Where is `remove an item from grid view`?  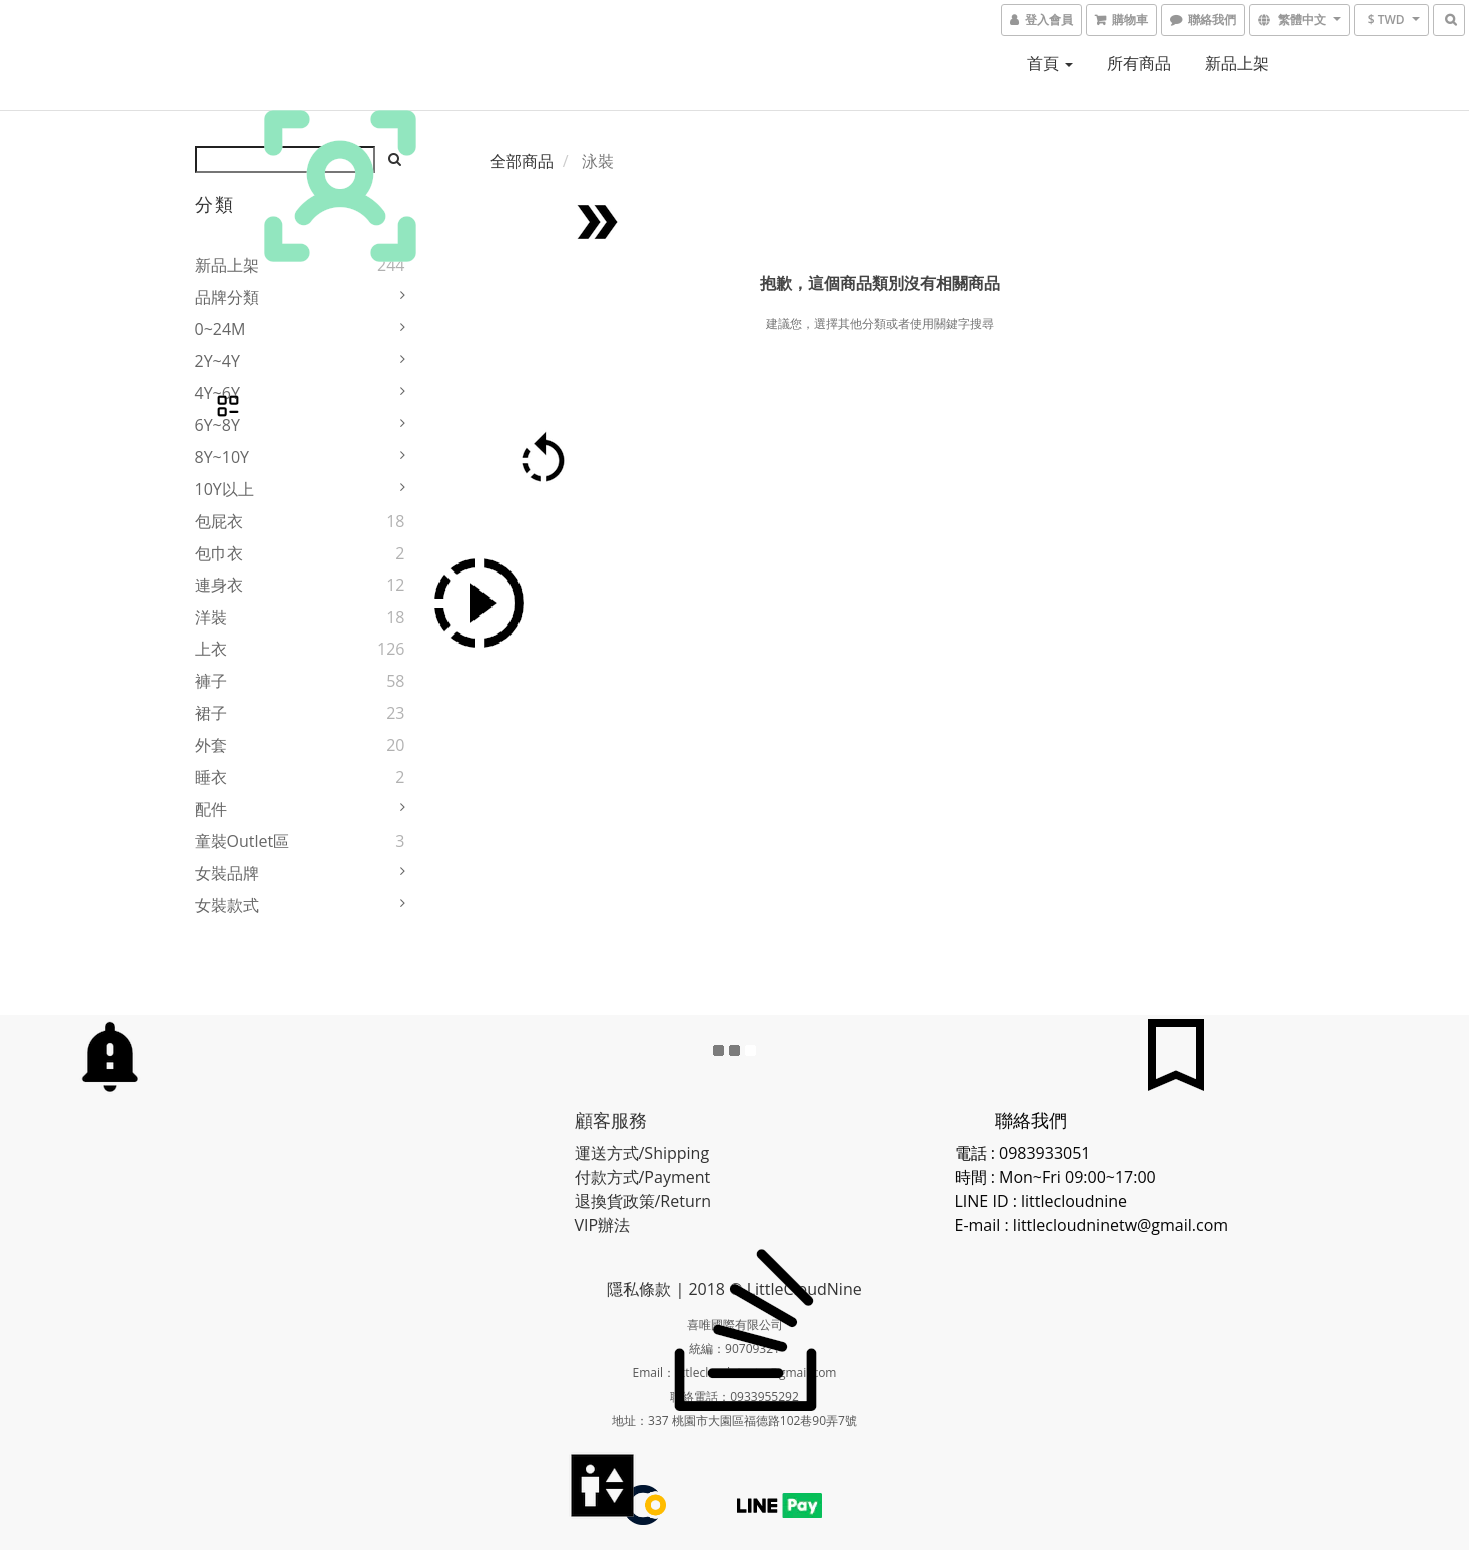
remove an item from grid view is located at coordinates (228, 406).